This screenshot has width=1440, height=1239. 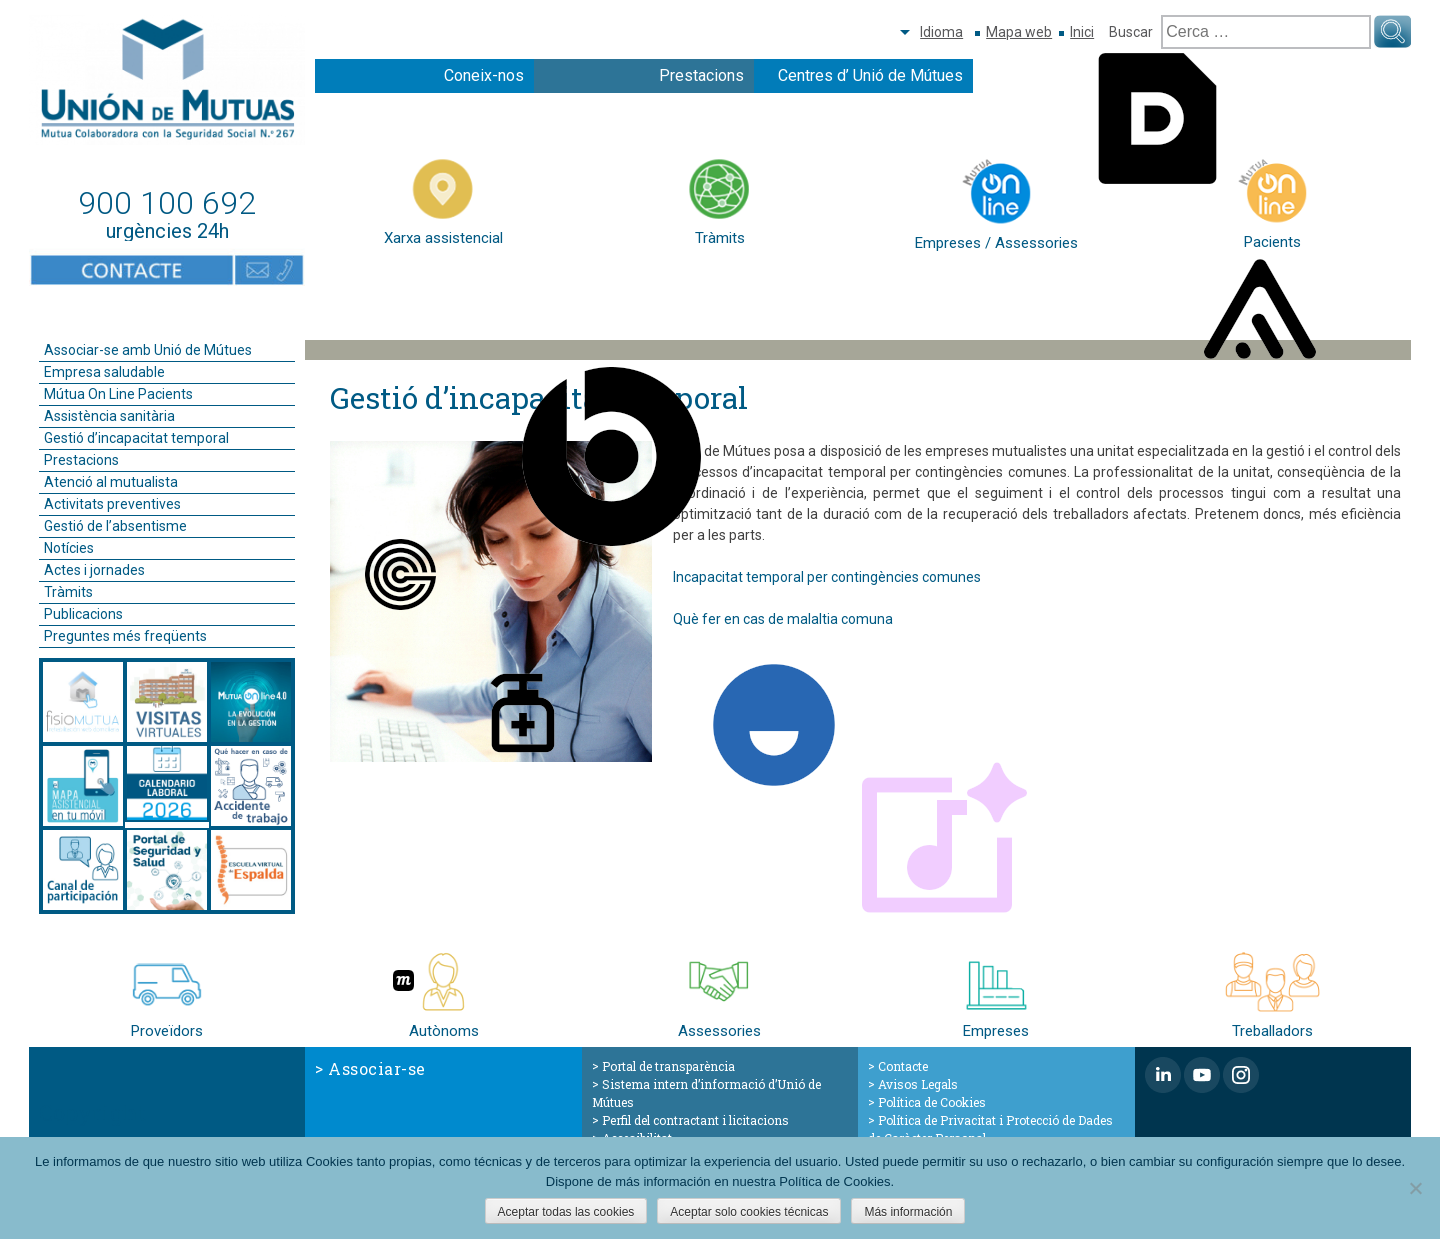 What do you see at coordinates (1260, 309) in the screenshot?
I see `open aegis authenticator app` at bounding box center [1260, 309].